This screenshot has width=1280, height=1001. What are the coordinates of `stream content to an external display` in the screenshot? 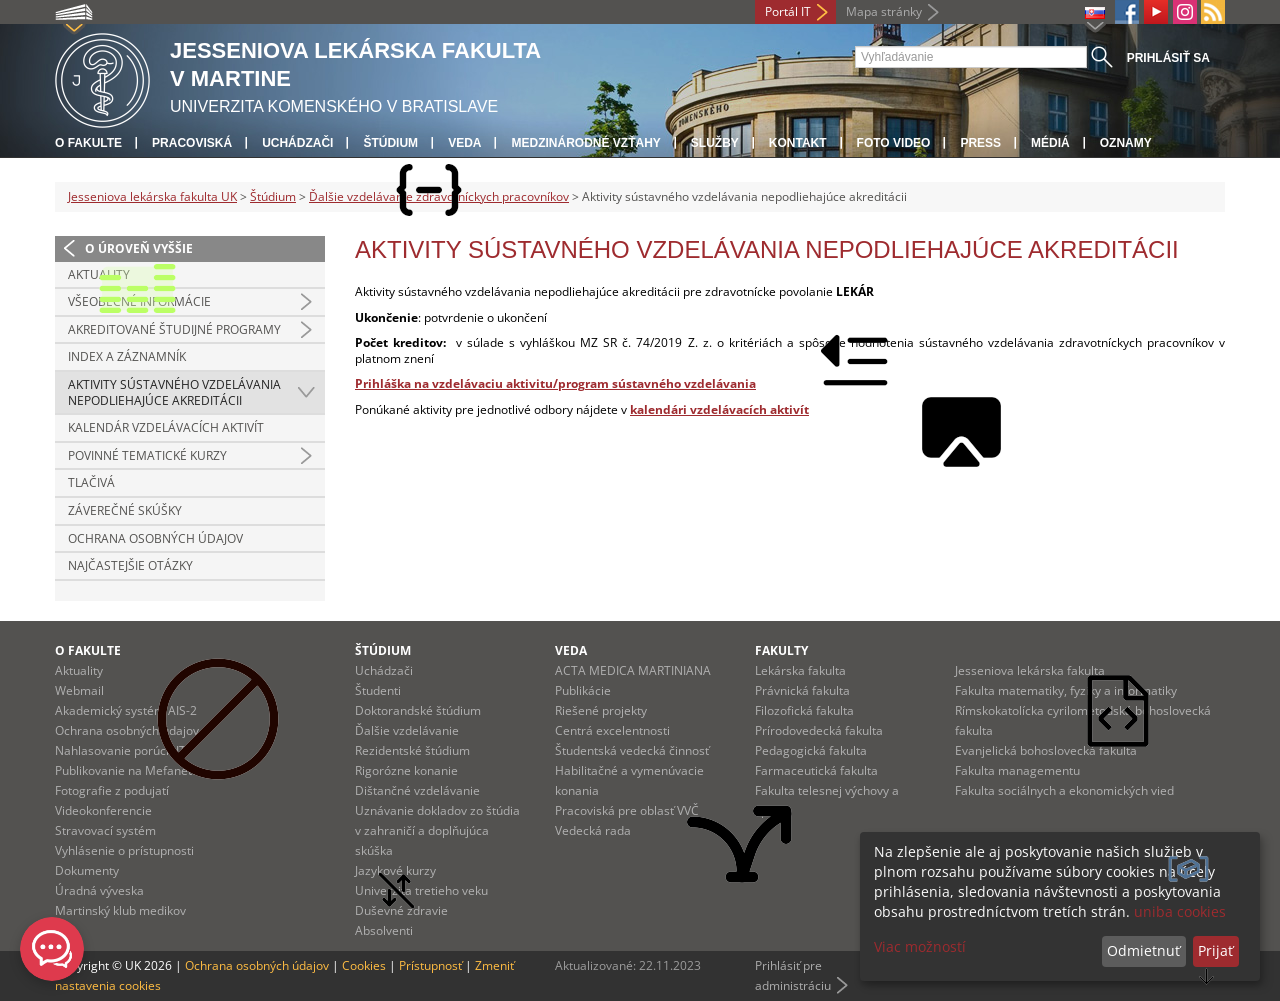 It's located at (961, 430).